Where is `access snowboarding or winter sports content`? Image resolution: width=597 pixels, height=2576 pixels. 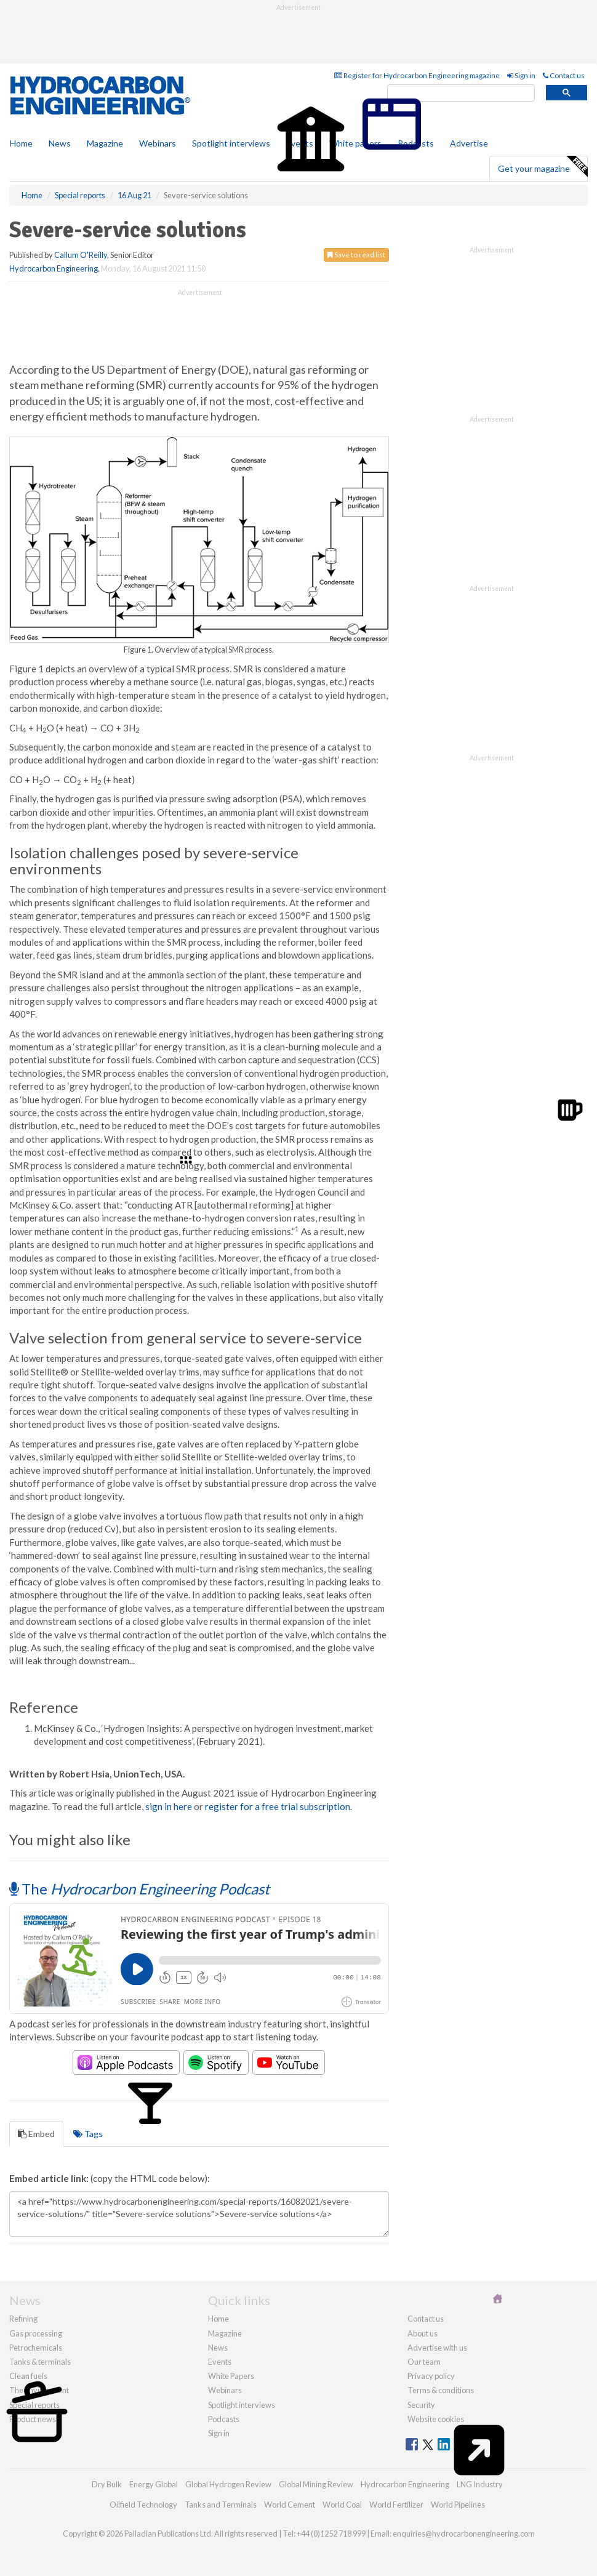
access snowboarding or winter sports content is located at coordinates (79, 1957).